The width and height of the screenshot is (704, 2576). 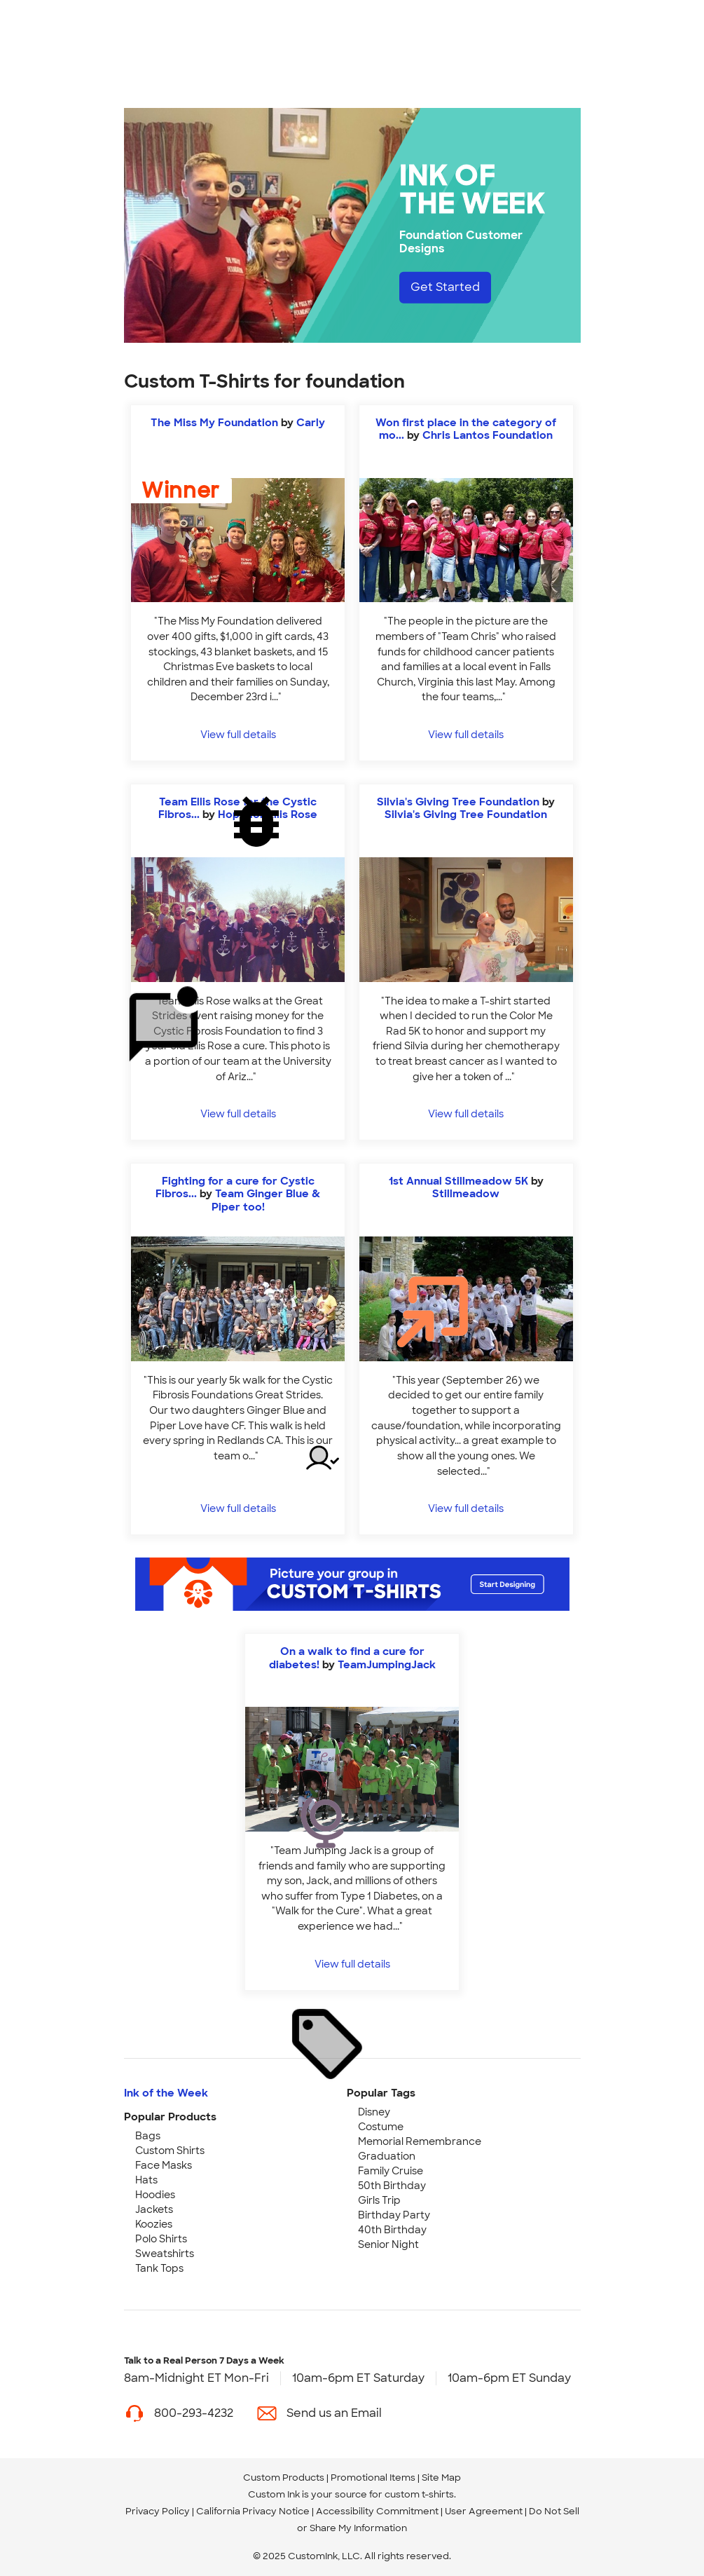 I want to click on open in new window, so click(x=432, y=1311).